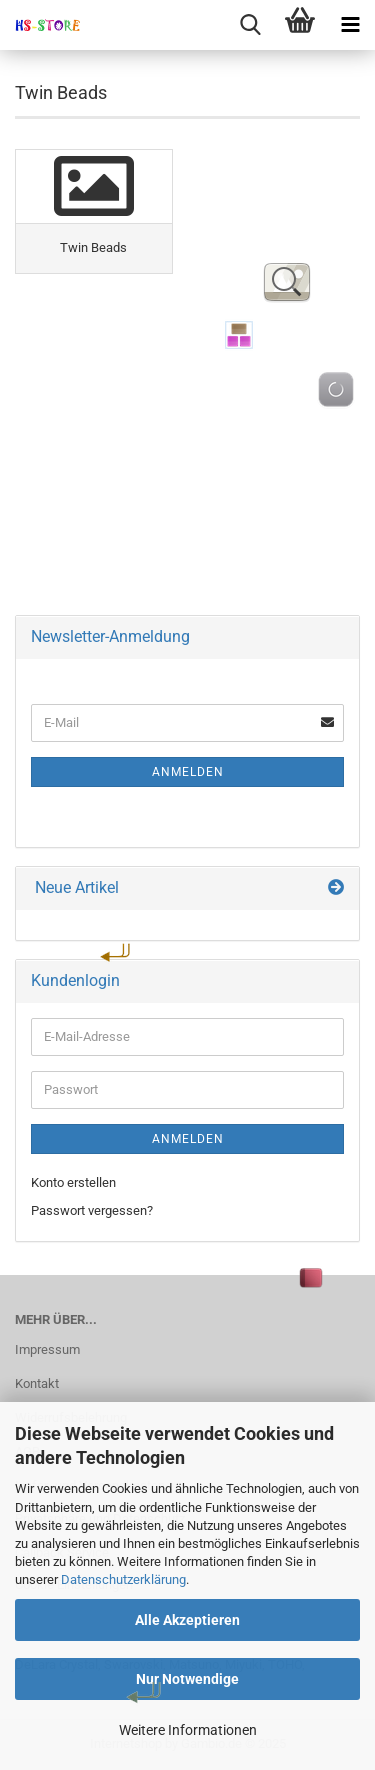 Image resolution: width=375 pixels, height=1770 pixels. Describe the element at coordinates (114, 950) in the screenshot. I see `reply to all recipients of an email` at that location.